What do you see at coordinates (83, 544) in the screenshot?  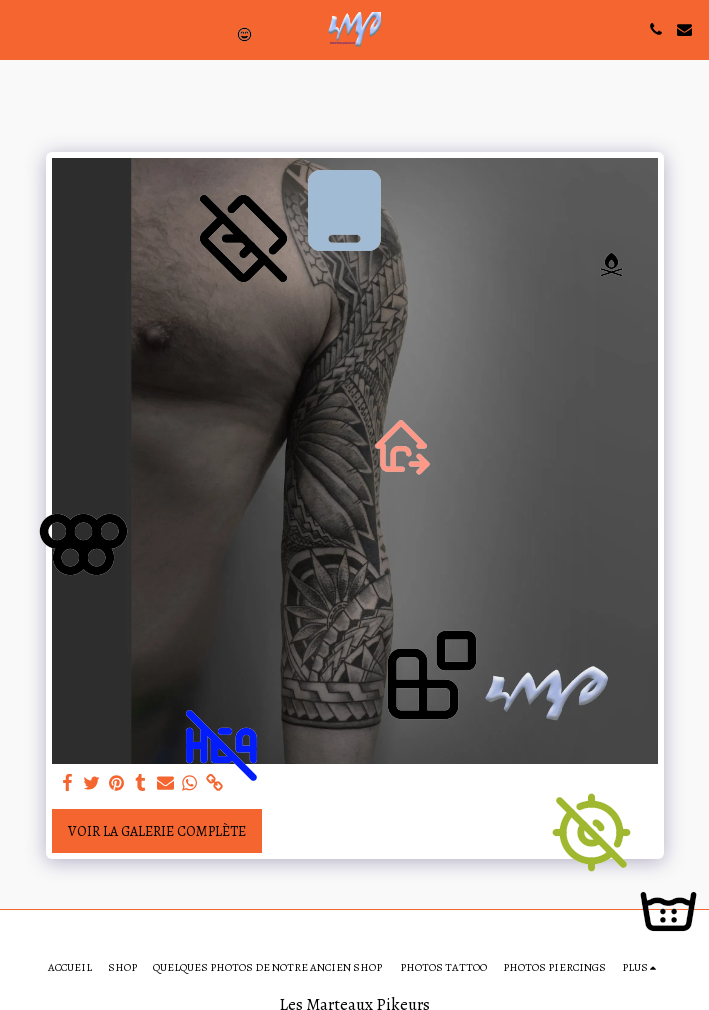 I see `view olympics-related content or events` at bounding box center [83, 544].